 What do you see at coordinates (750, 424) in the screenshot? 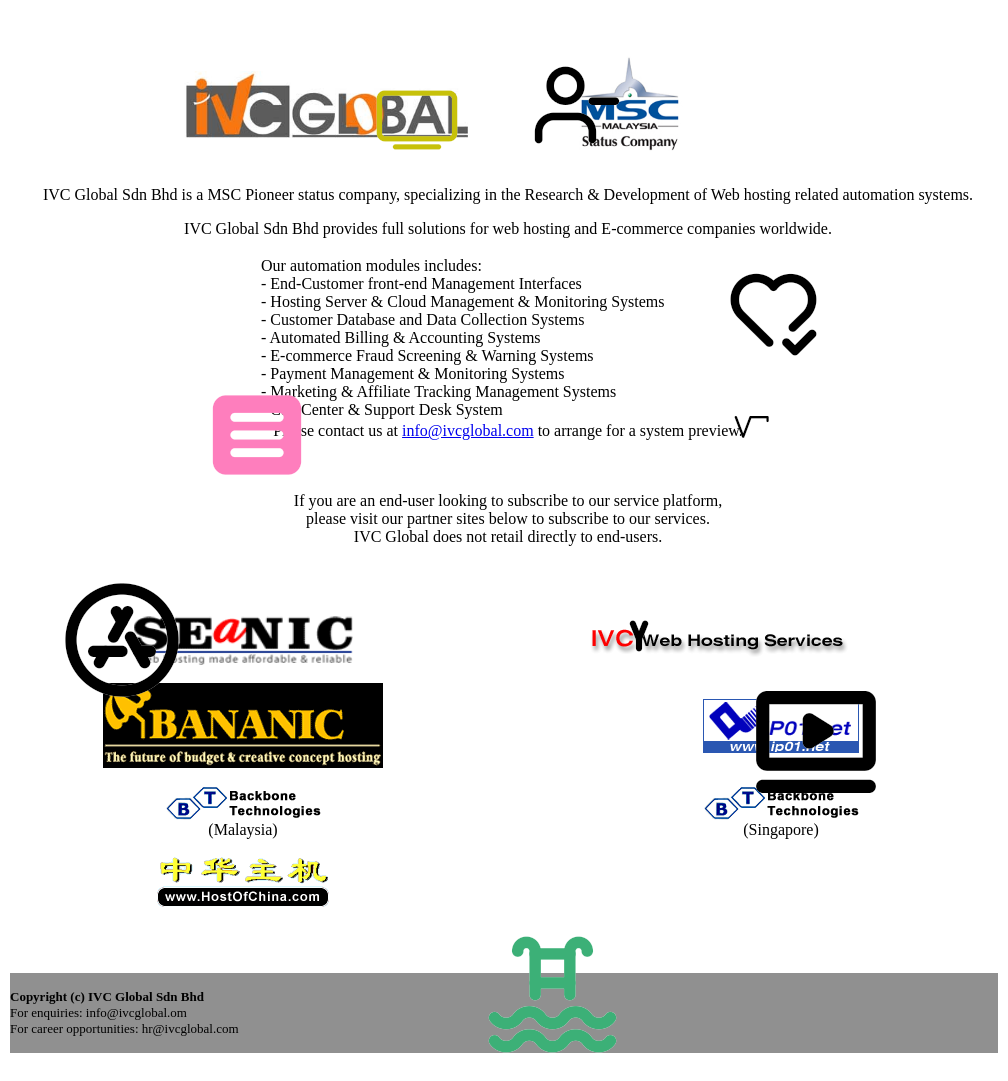
I see `enter or calculate a square root value` at bounding box center [750, 424].